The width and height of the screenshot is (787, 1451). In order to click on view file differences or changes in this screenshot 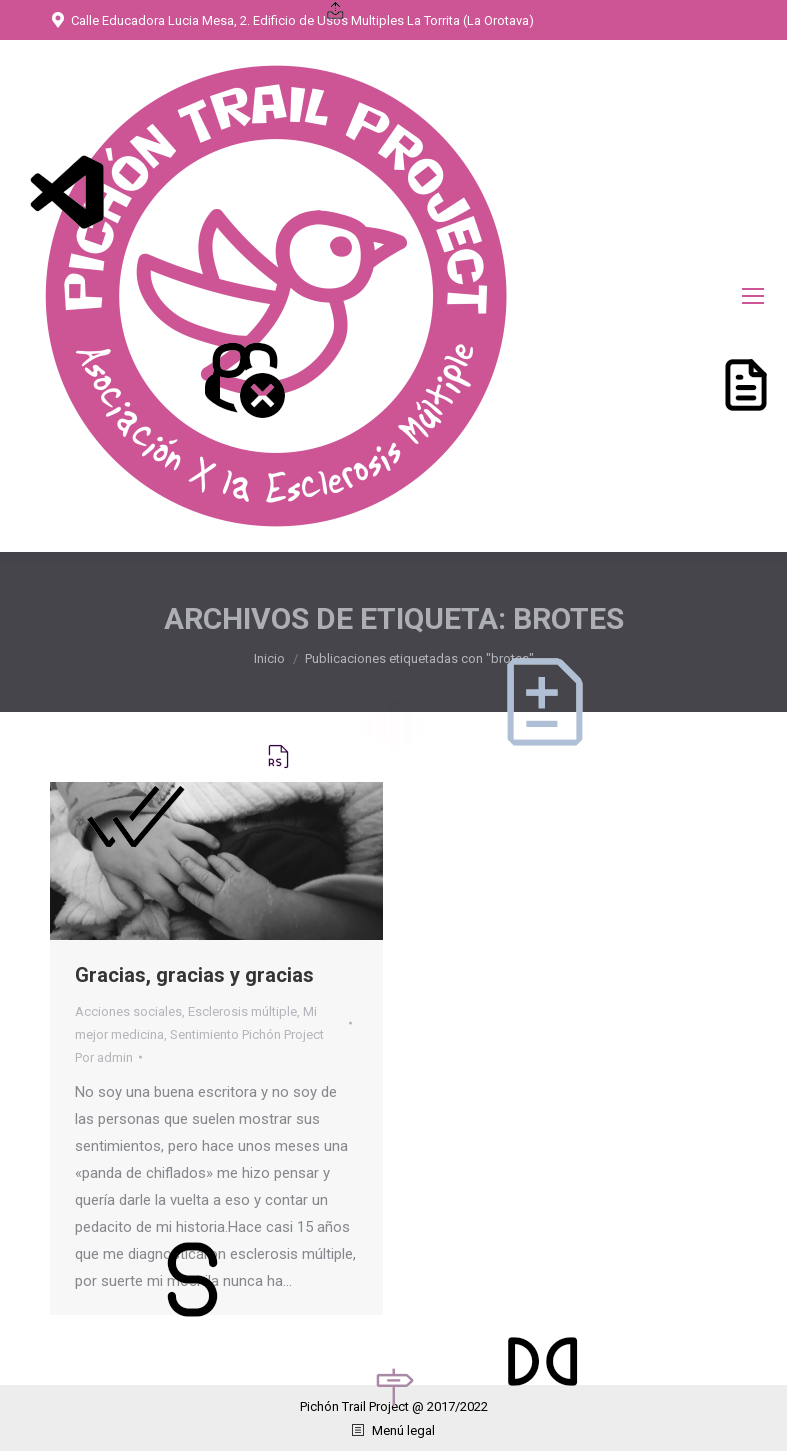, I will do `click(545, 702)`.